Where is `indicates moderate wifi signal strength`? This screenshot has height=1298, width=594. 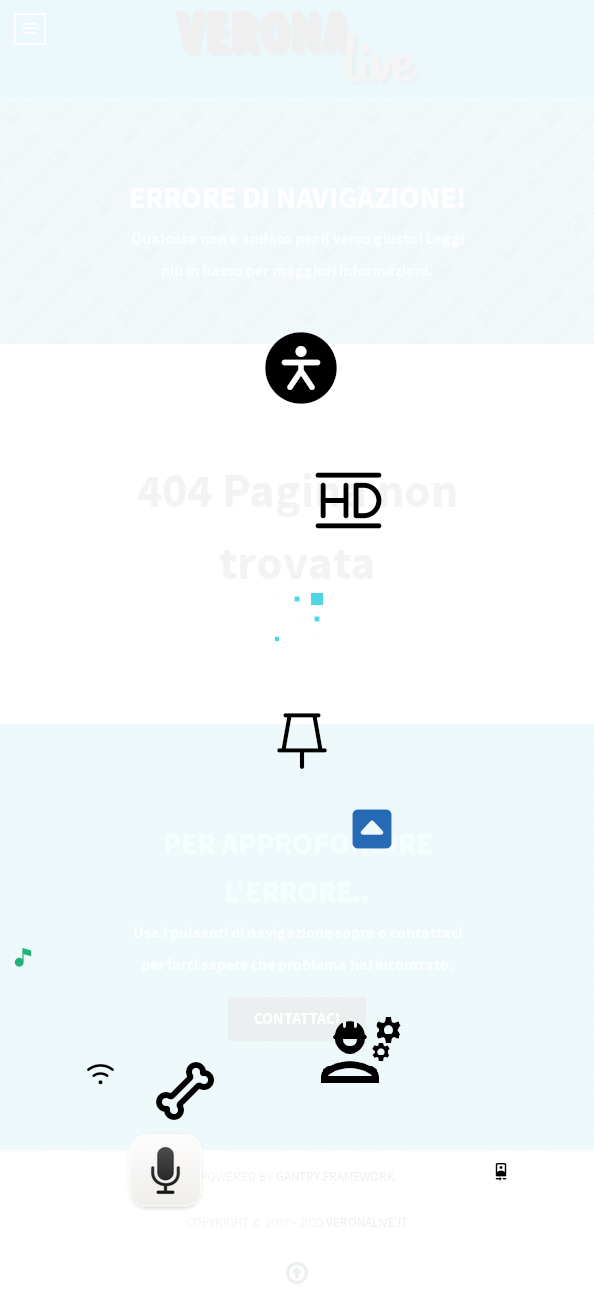
indicates moderate wifi signal strength is located at coordinates (100, 1069).